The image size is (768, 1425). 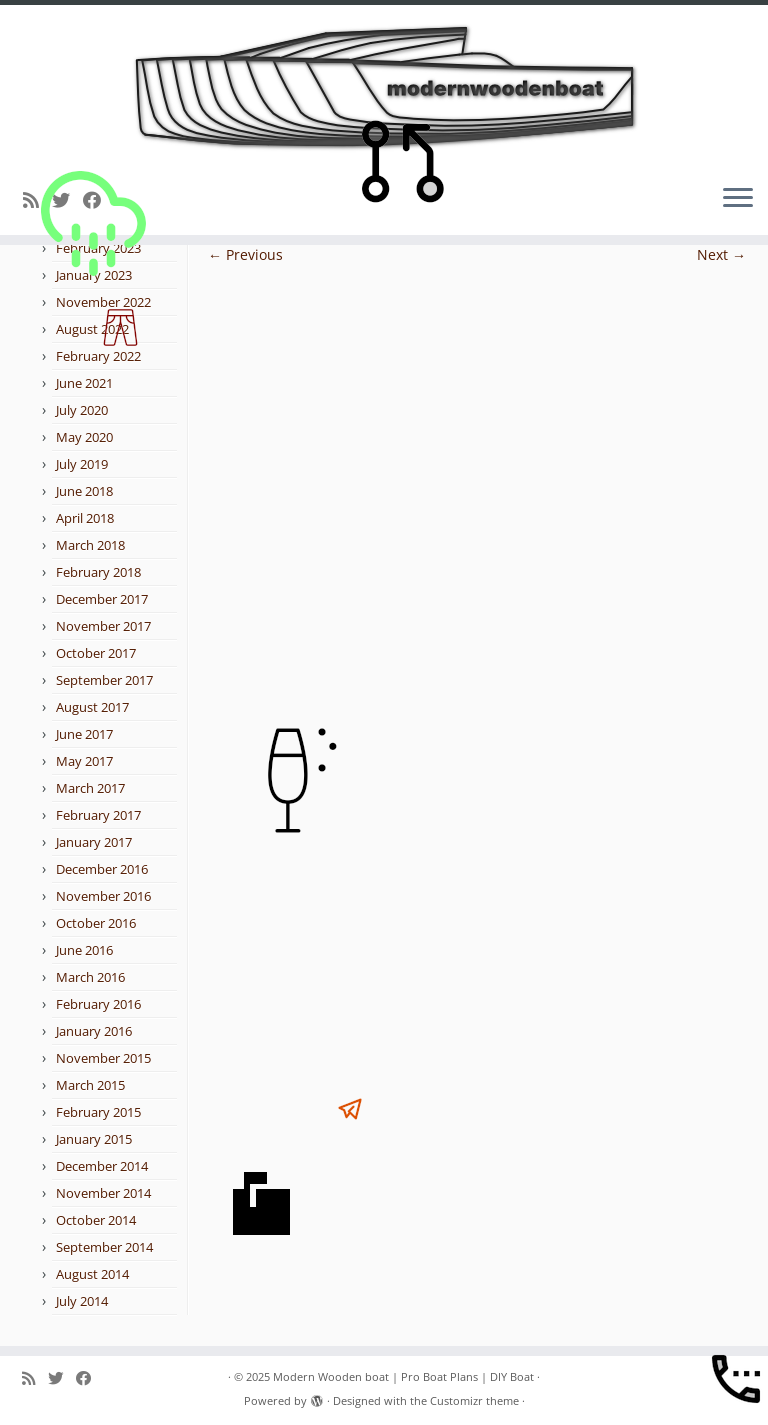 What do you see at coordinates (399, 161) in the screenshot?
I see `create a new pull request` at bounding box center [399, 161].